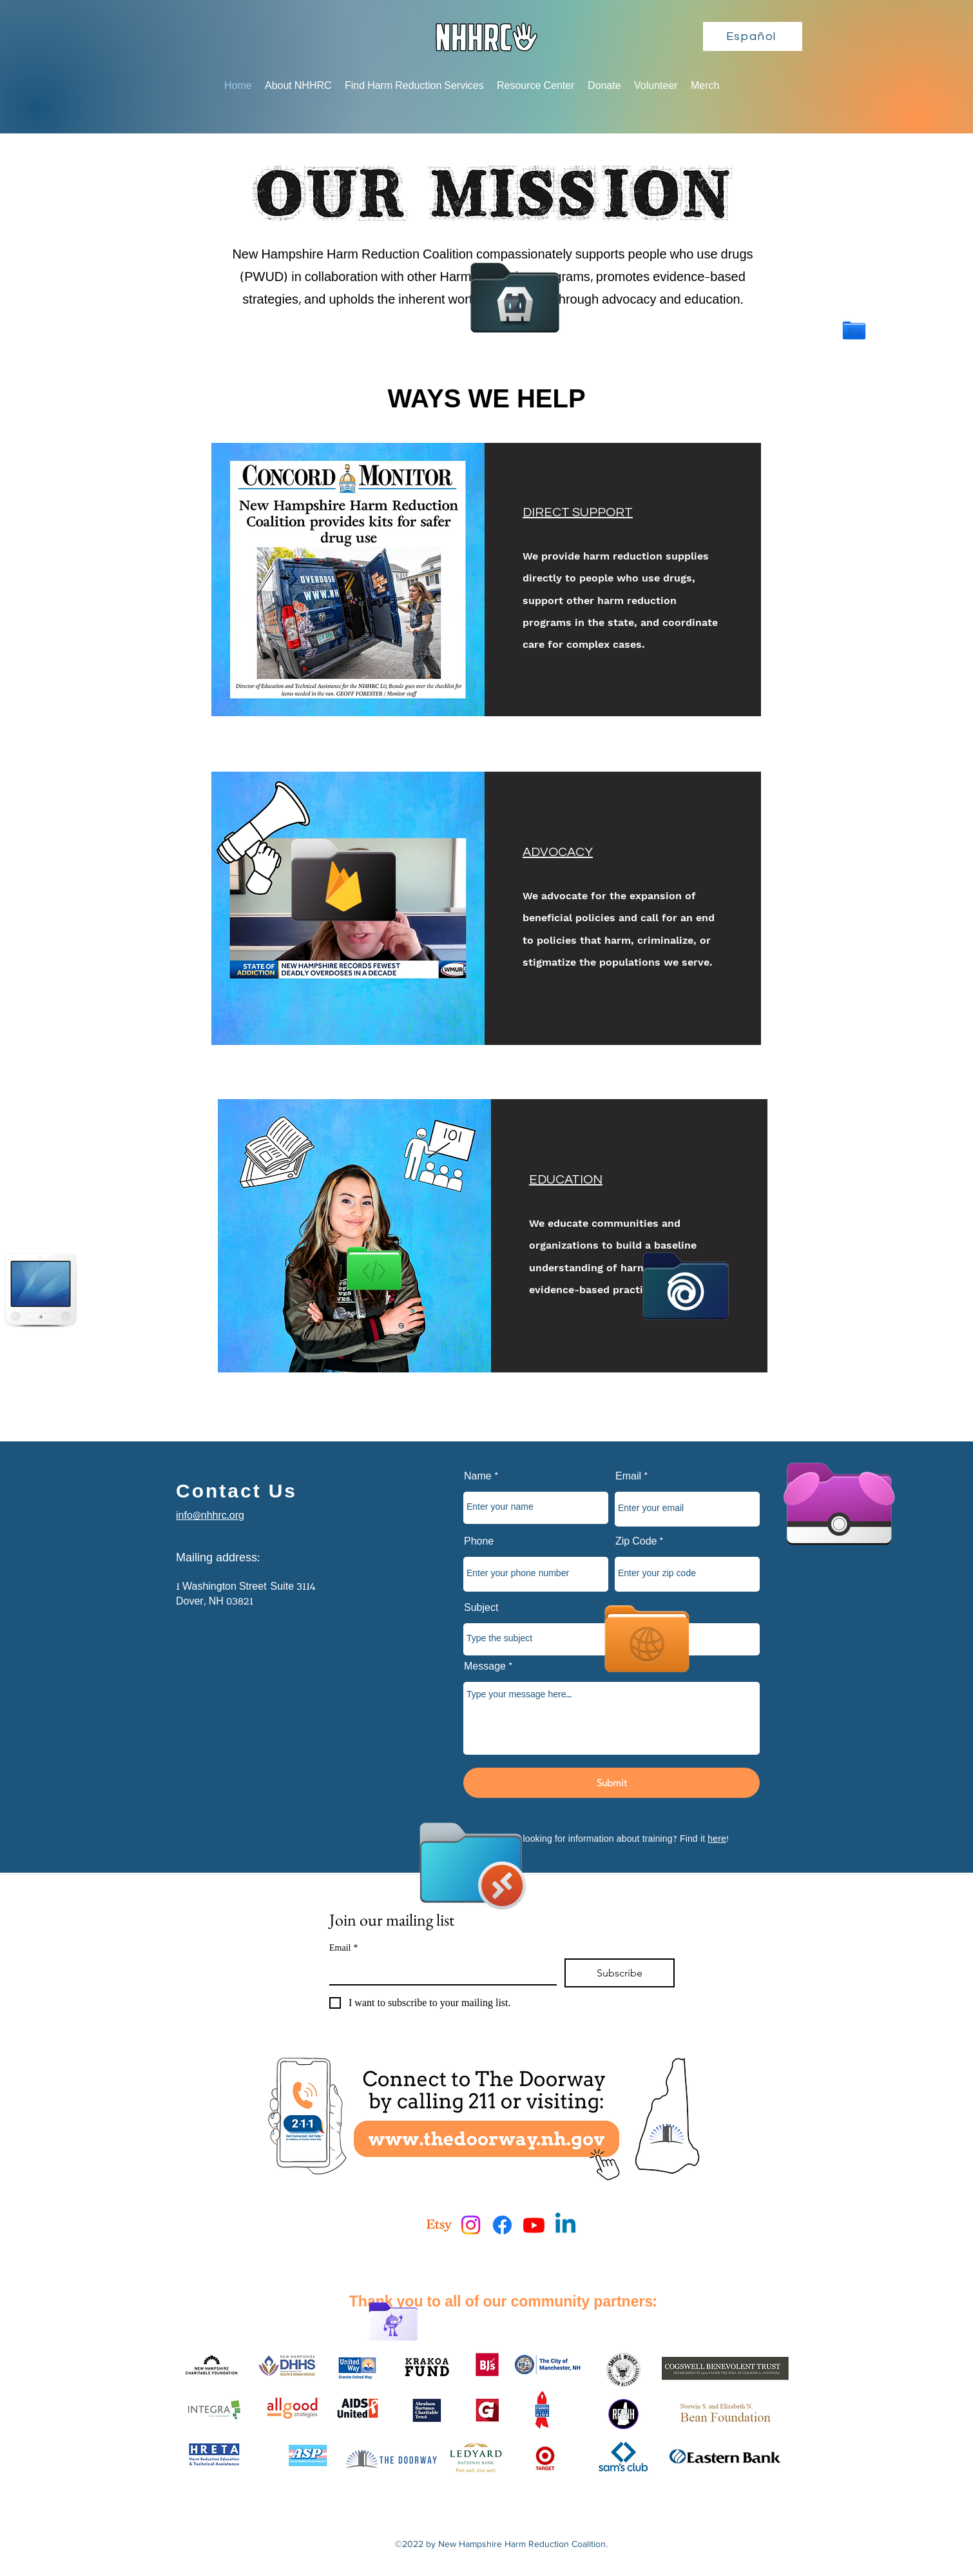  What do you see at coordinates (393, 2323) in the screenshot?
I see `open the maui framework project folder` at bounding box center [393, 2323].